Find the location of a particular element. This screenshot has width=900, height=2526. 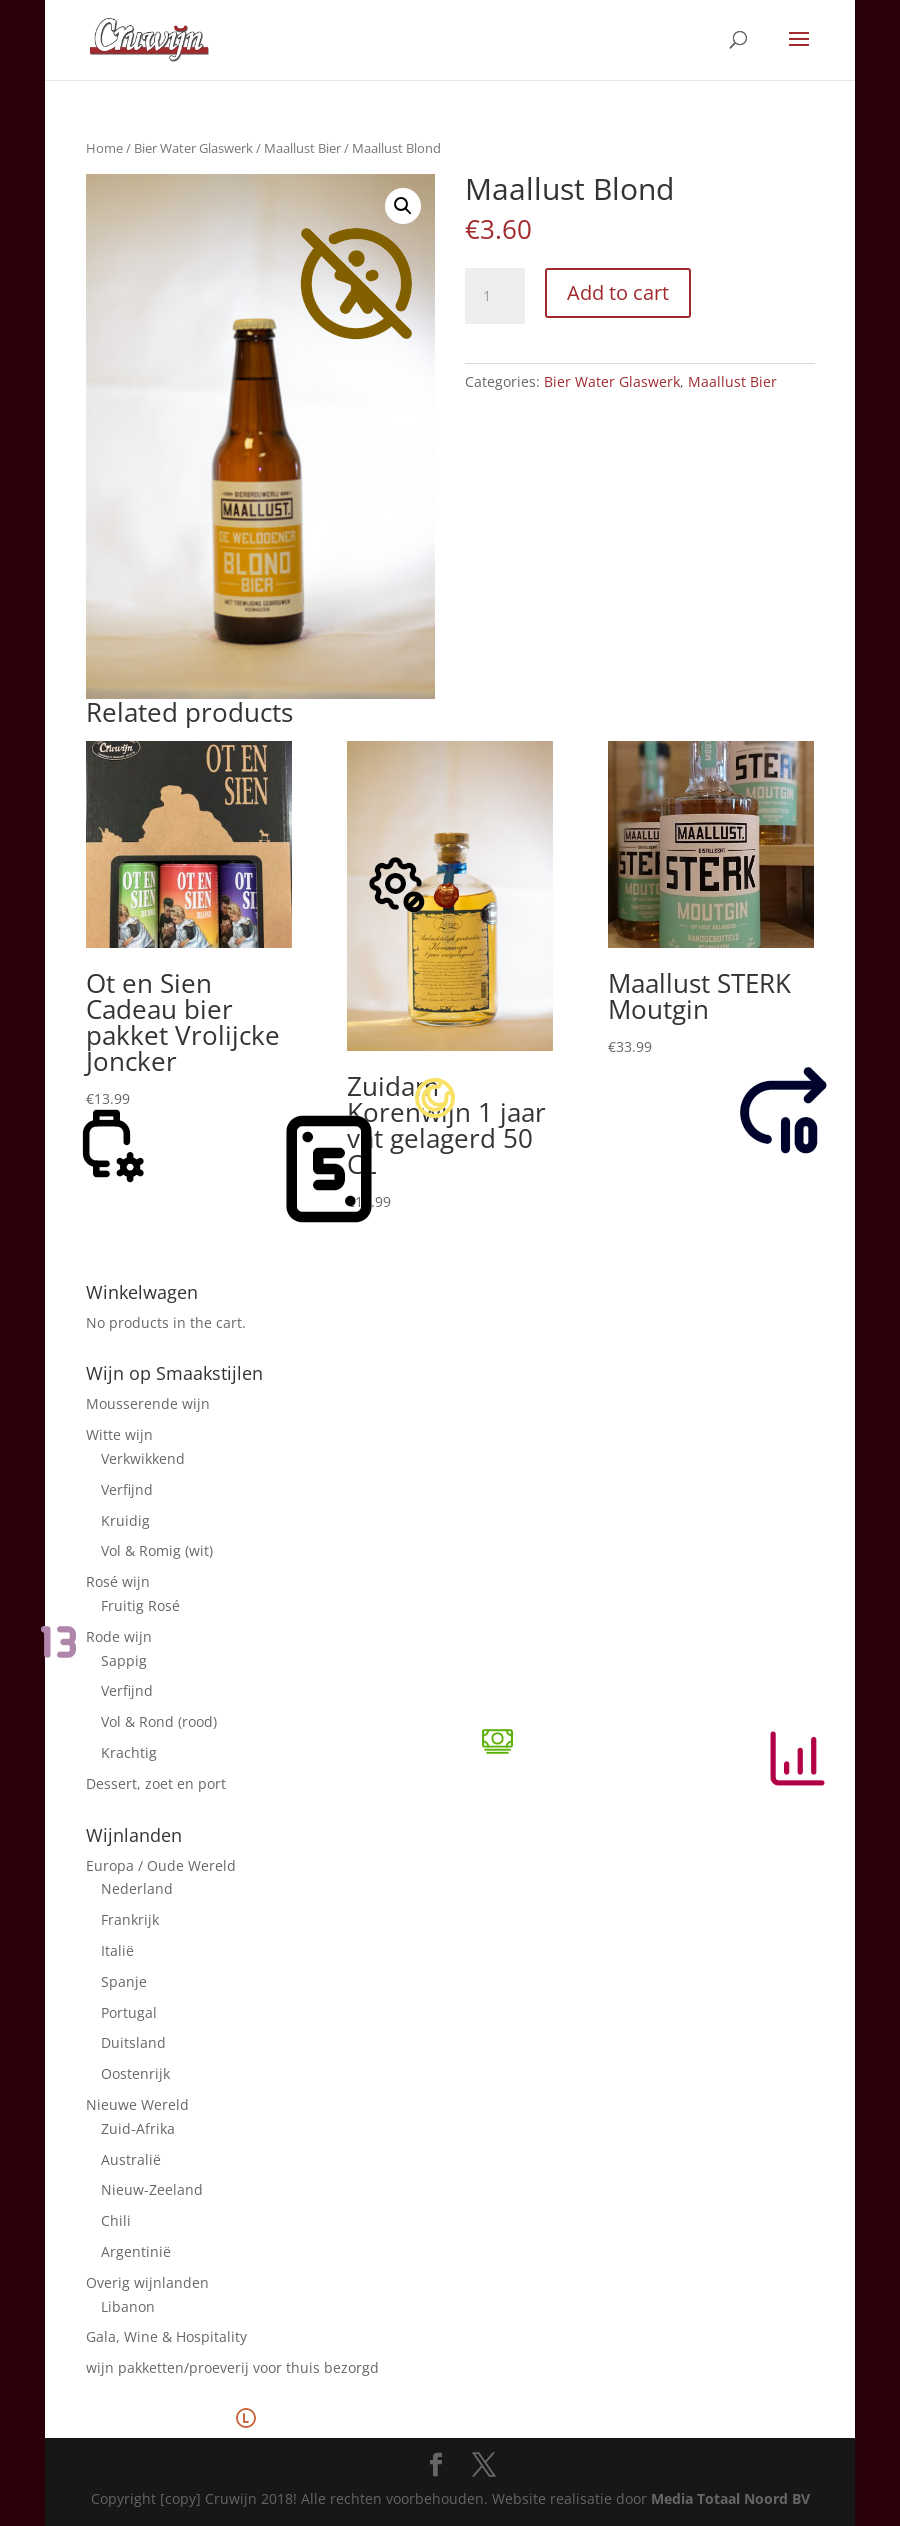

view your cash balance is located at coordinates (497, 1741).